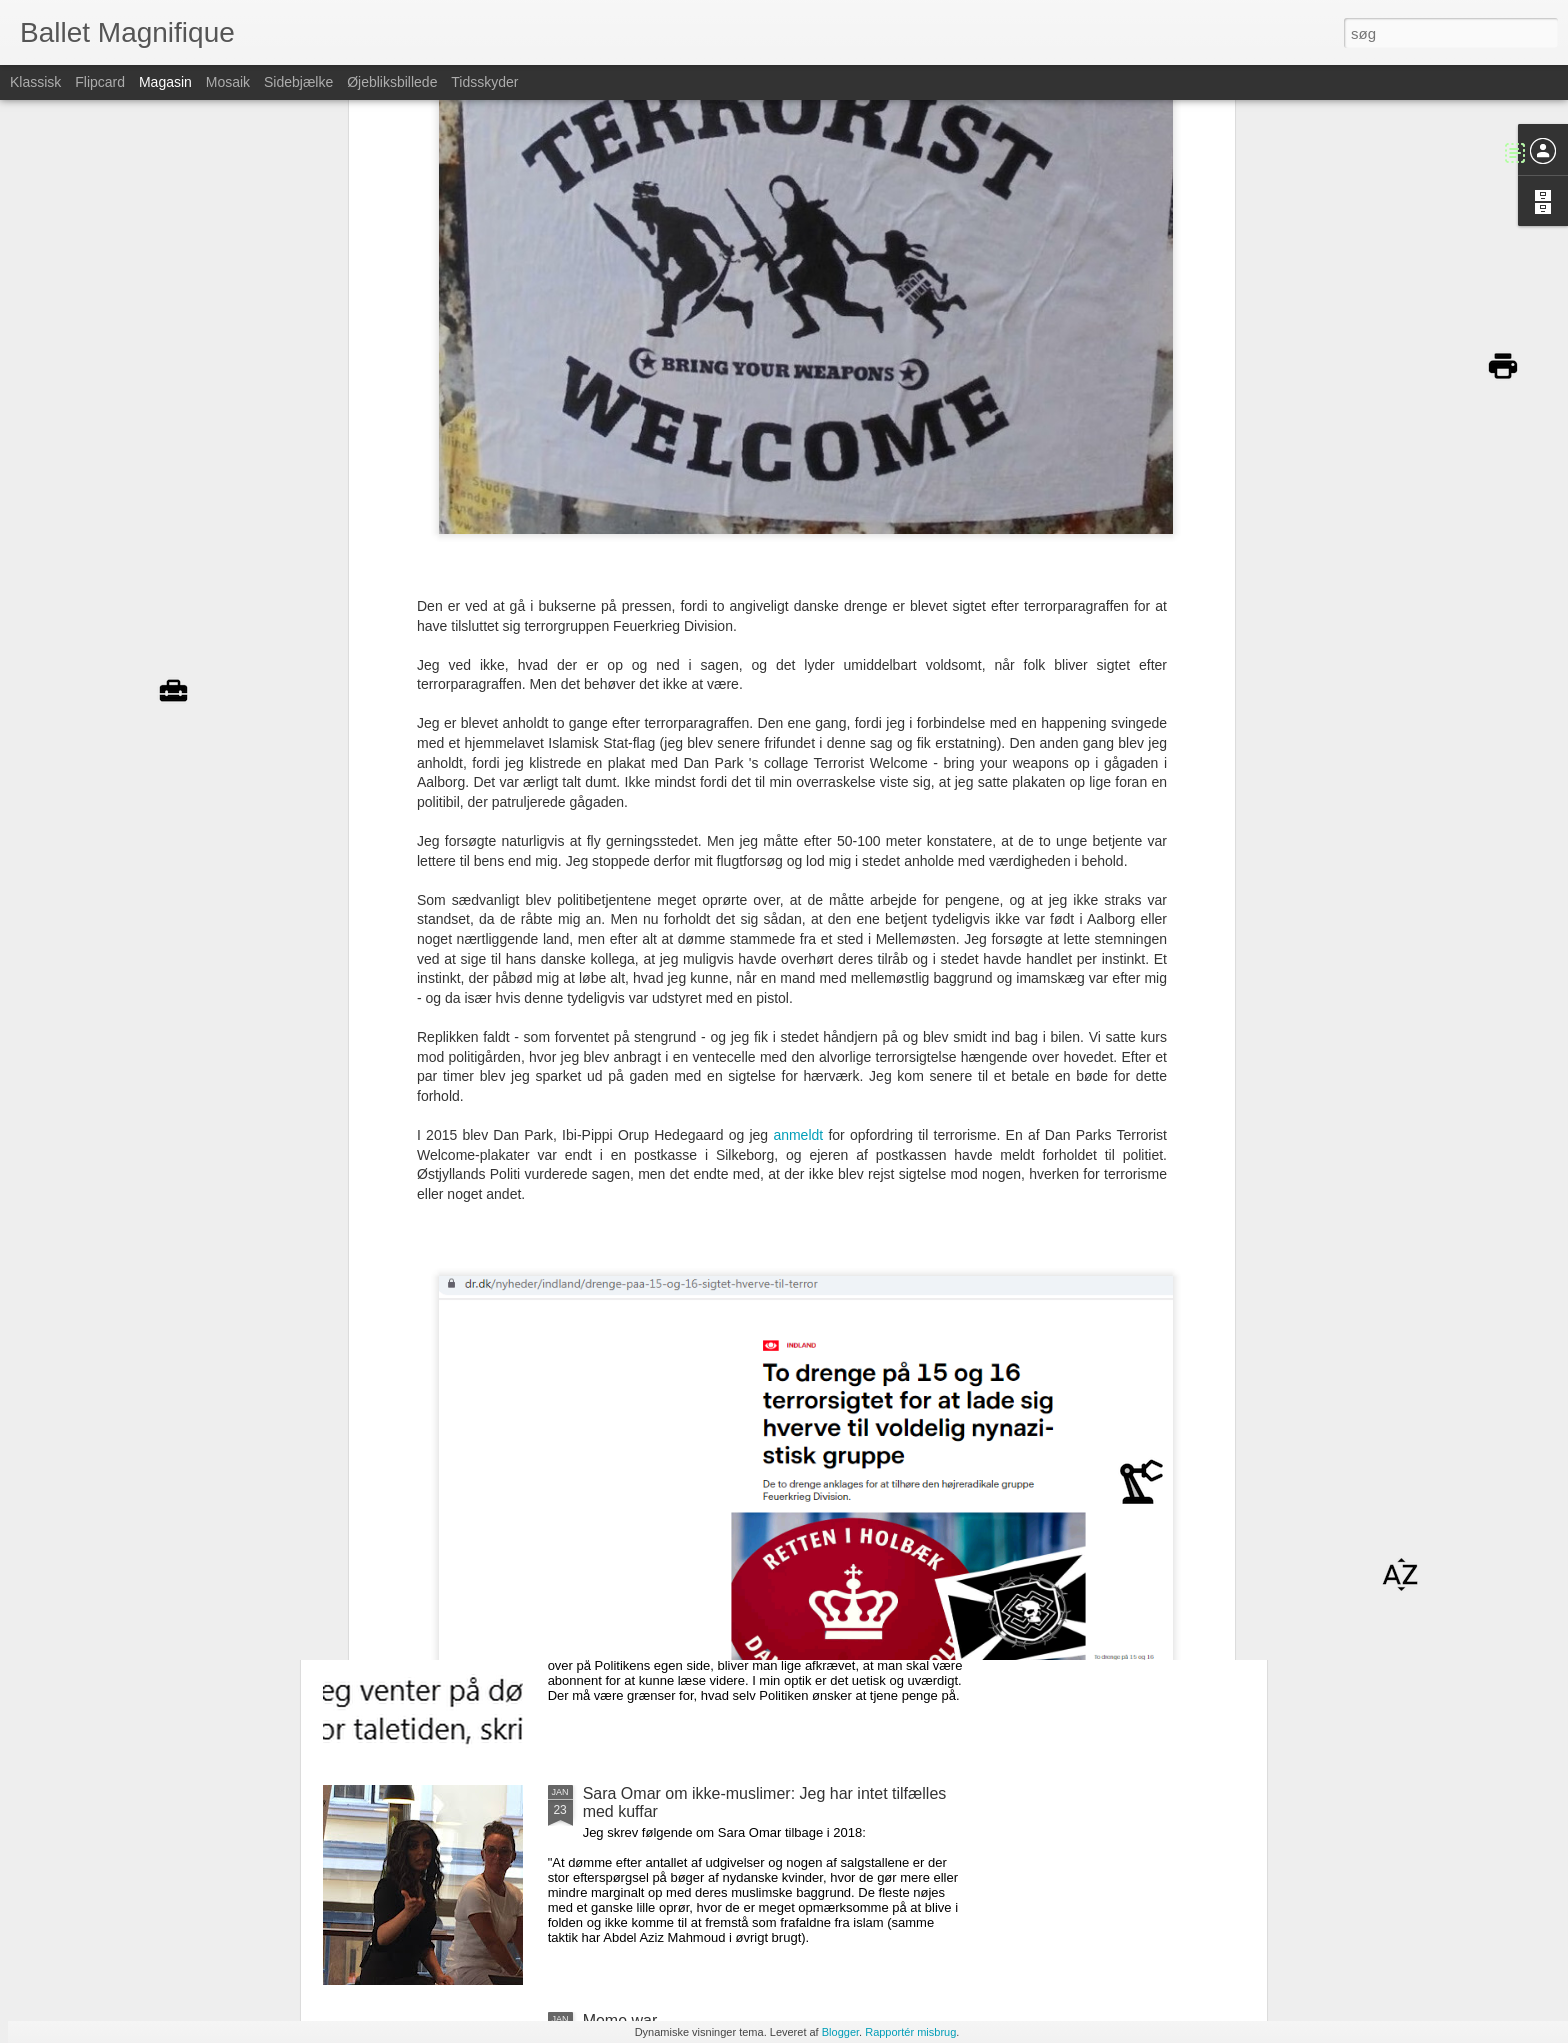 The image size is (1568, 2043). What do you see at coordinates (1515, 153) in the screenshot?
I see `select text within a document` at bounding box center [1515, 153].